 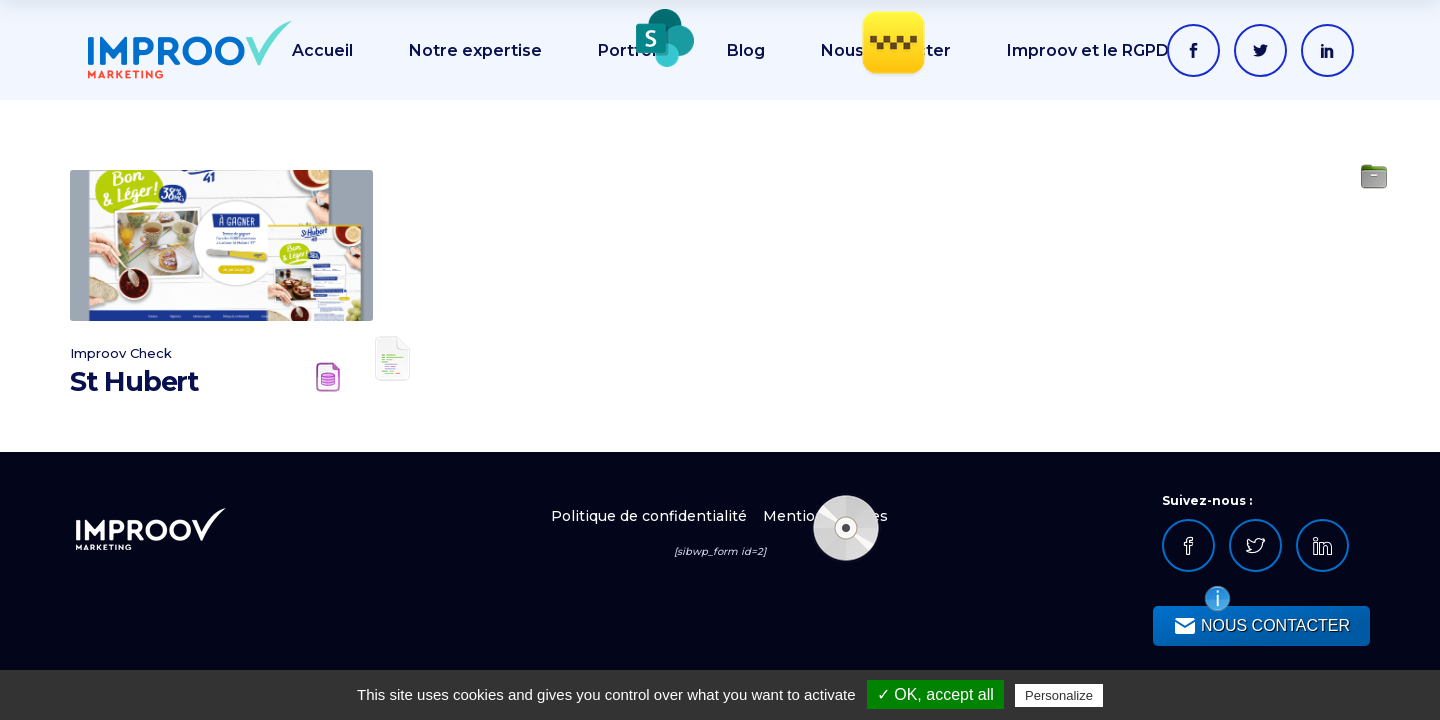 I want to click on open taxi or ride-hailing app, so click(x=893, y=42).